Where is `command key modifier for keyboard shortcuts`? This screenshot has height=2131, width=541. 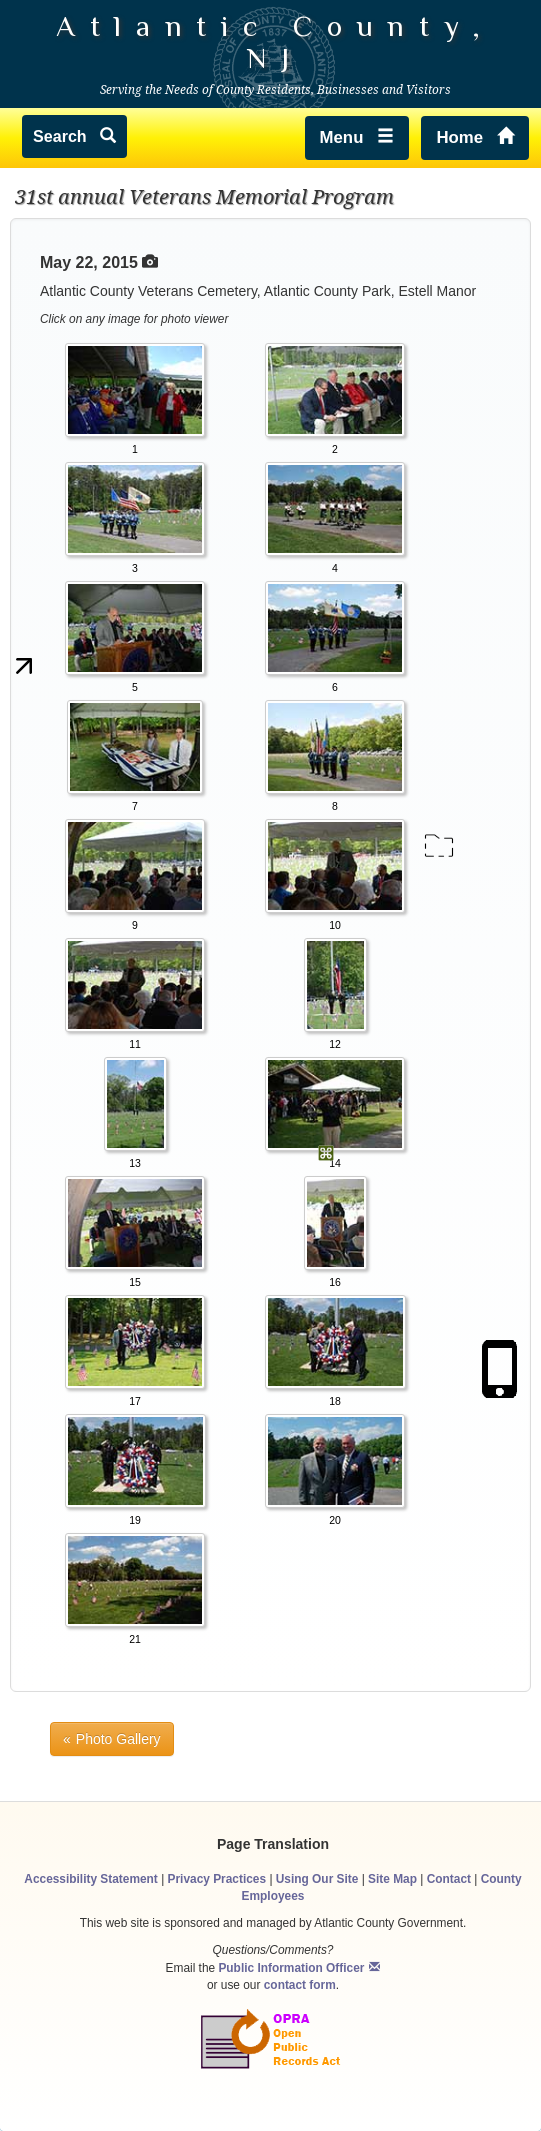
command key modifier for keyboard shortcuts is located at coordinates (326, 1153).